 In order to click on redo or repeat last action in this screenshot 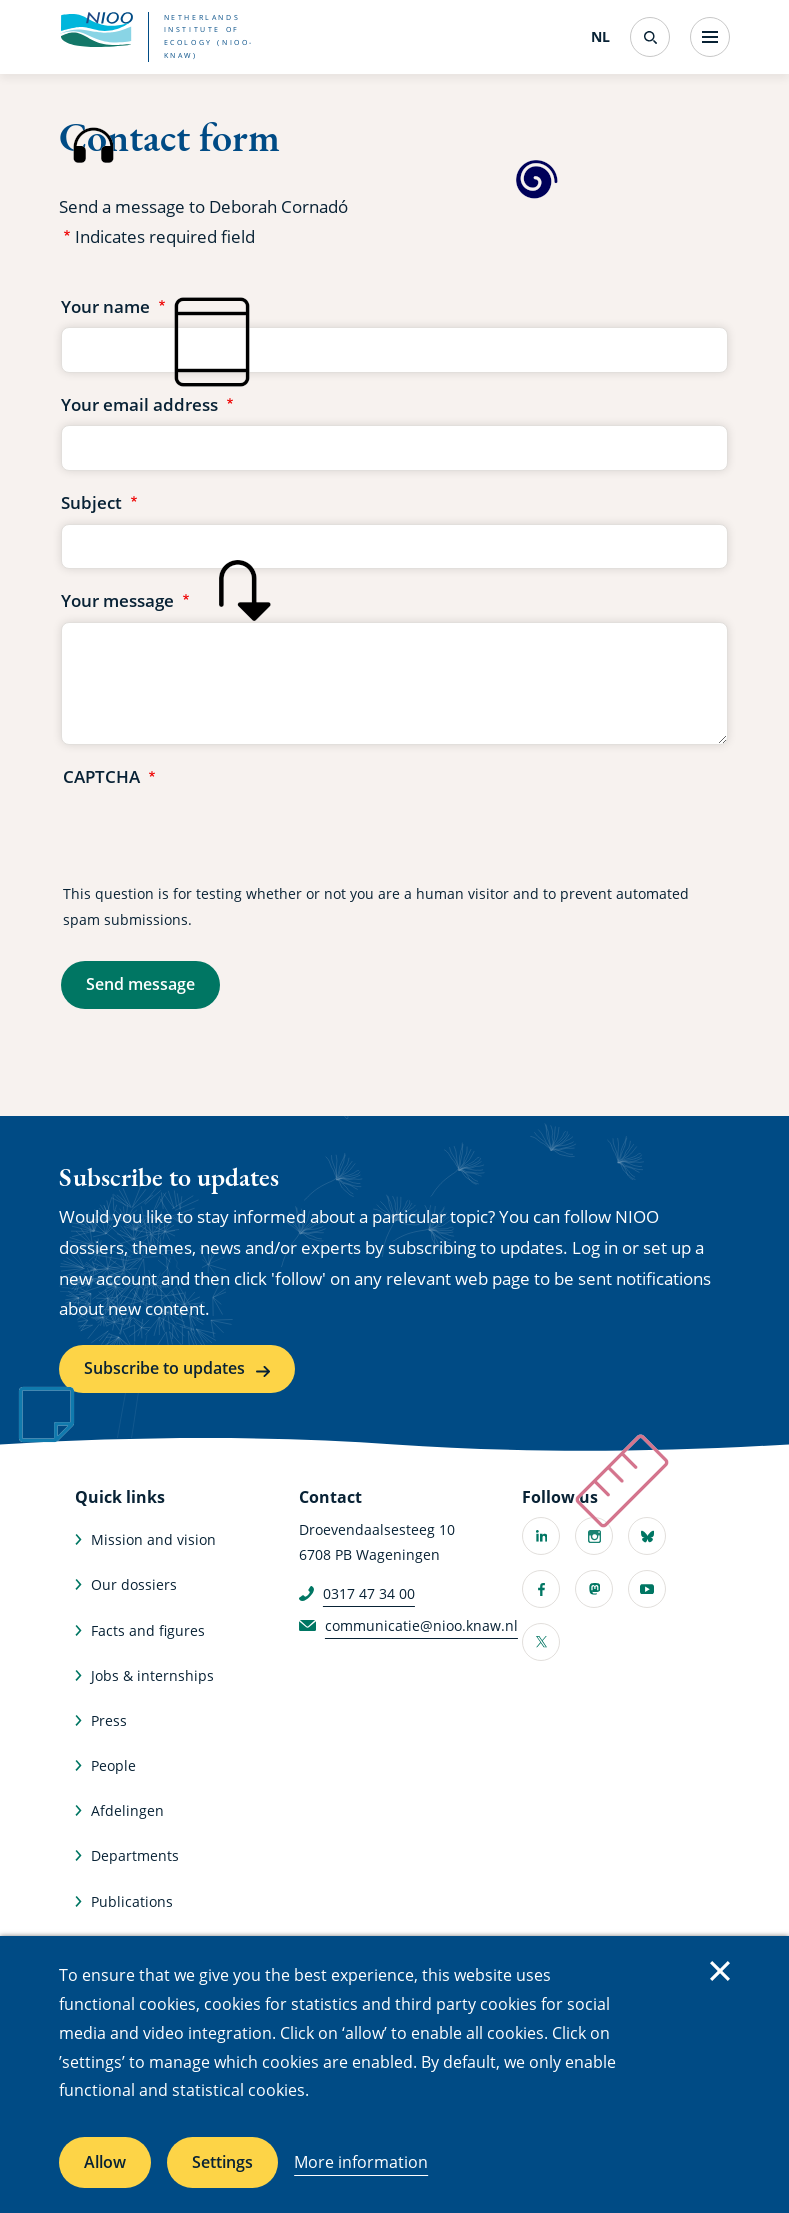, I will do `click(242, 590)`.